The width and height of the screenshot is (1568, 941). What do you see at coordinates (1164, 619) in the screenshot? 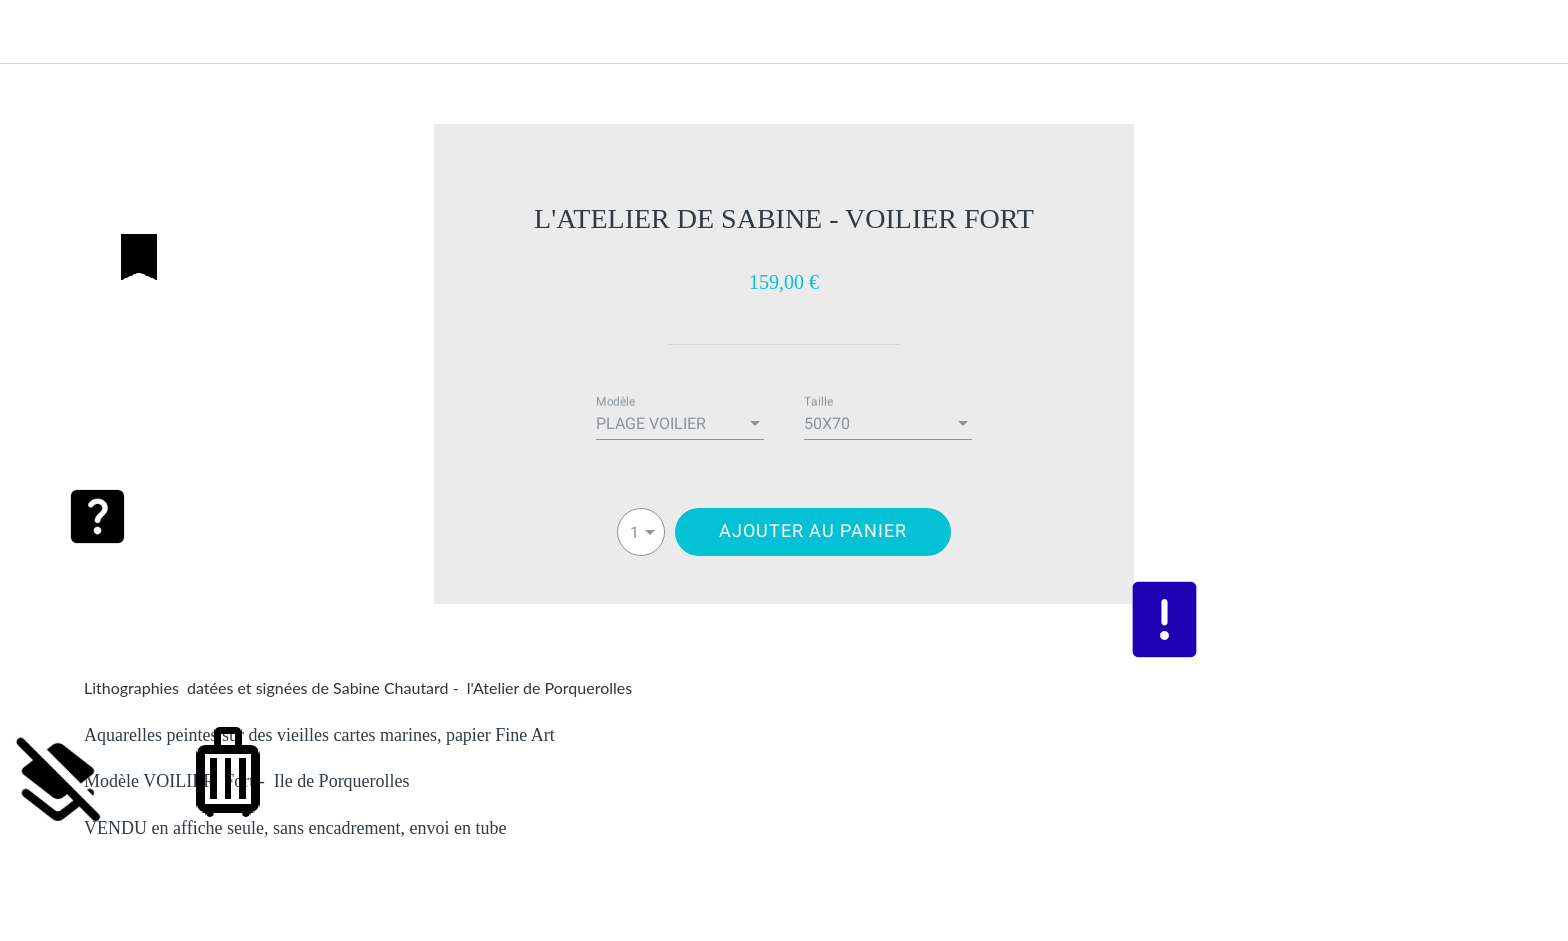
I see `indicates a warning or alert requiring attention` at bounding box center [1164, 619].